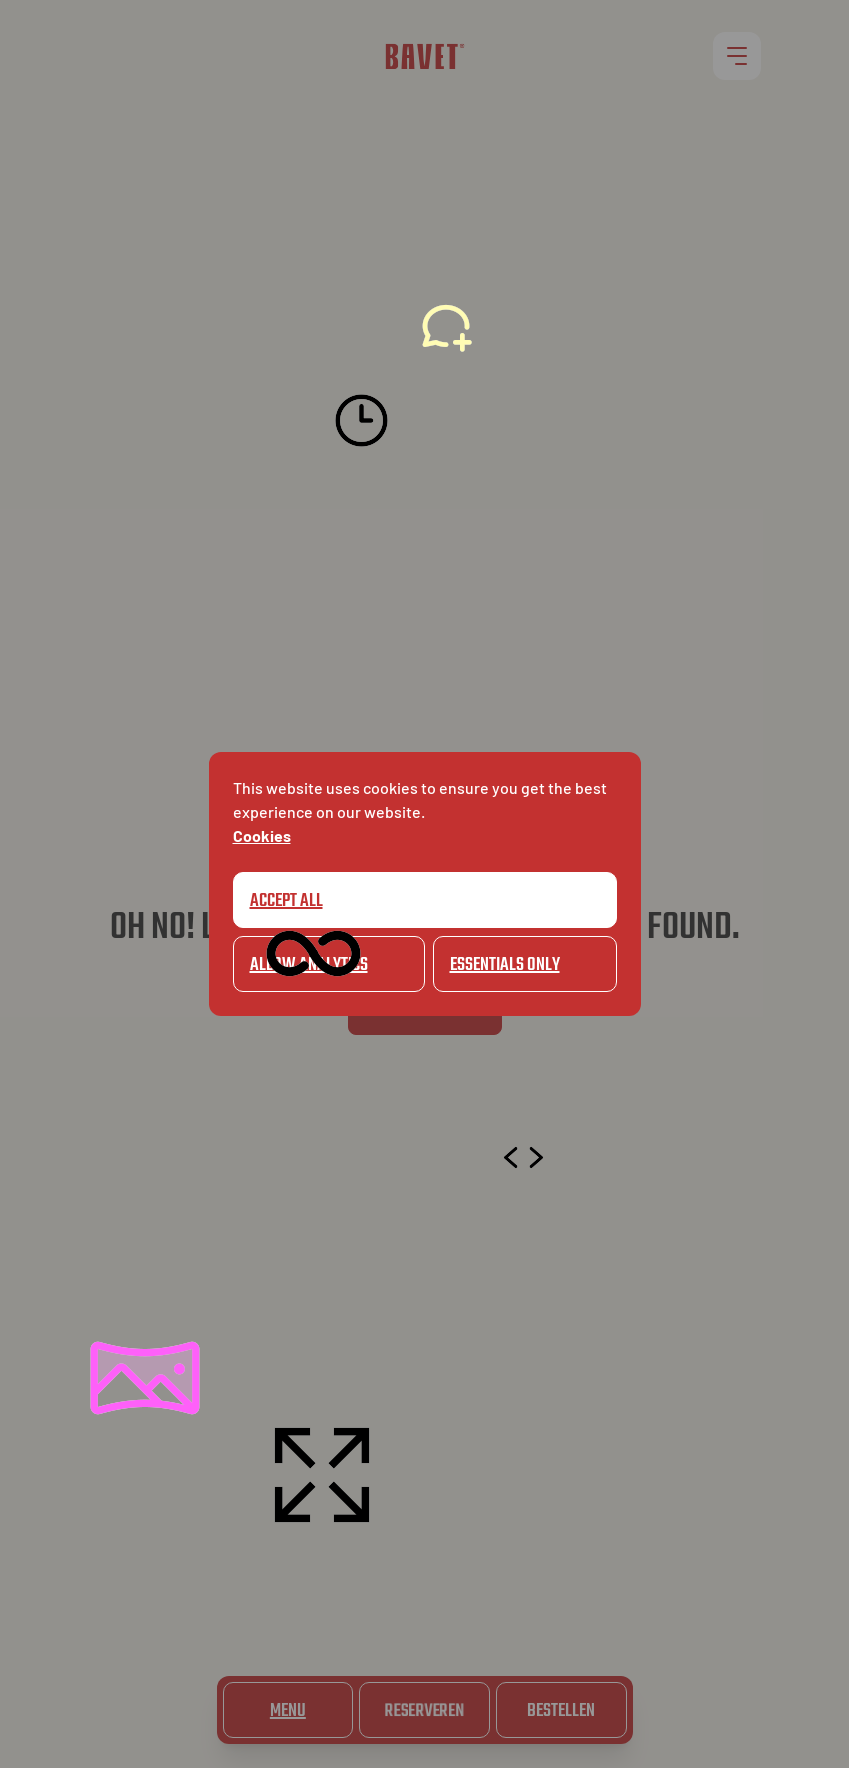  I want to click on enable infinite scroll or looping, so click(313, 953).